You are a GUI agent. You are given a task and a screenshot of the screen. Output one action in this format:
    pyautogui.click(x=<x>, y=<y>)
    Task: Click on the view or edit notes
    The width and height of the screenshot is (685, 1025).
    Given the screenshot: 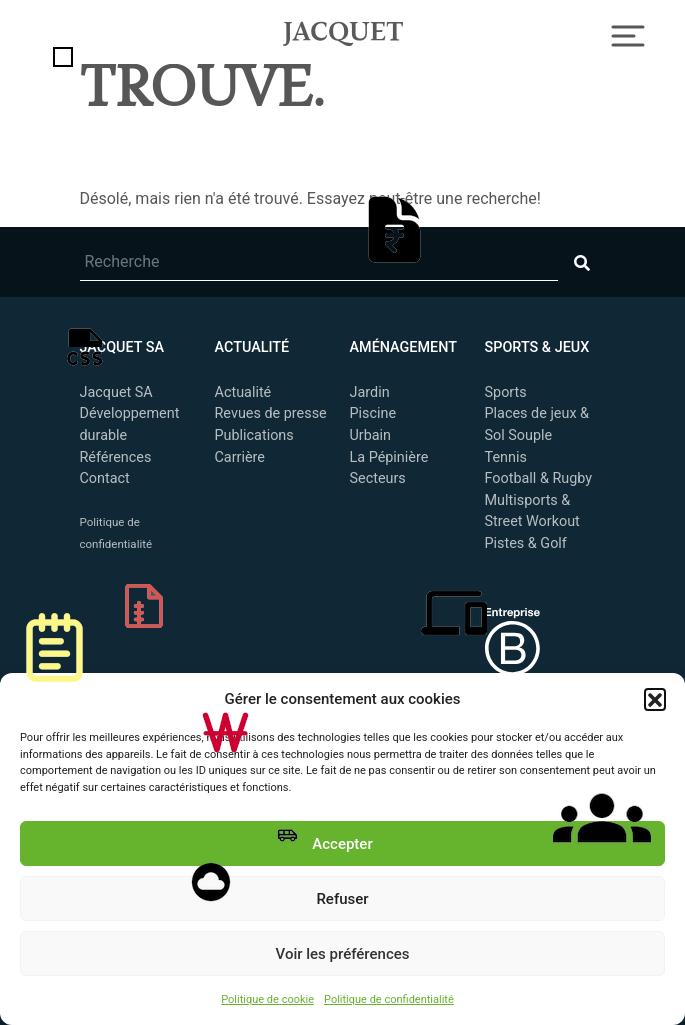 What is the action you would take?
    pyautogui.click(x=54, y=647)
    